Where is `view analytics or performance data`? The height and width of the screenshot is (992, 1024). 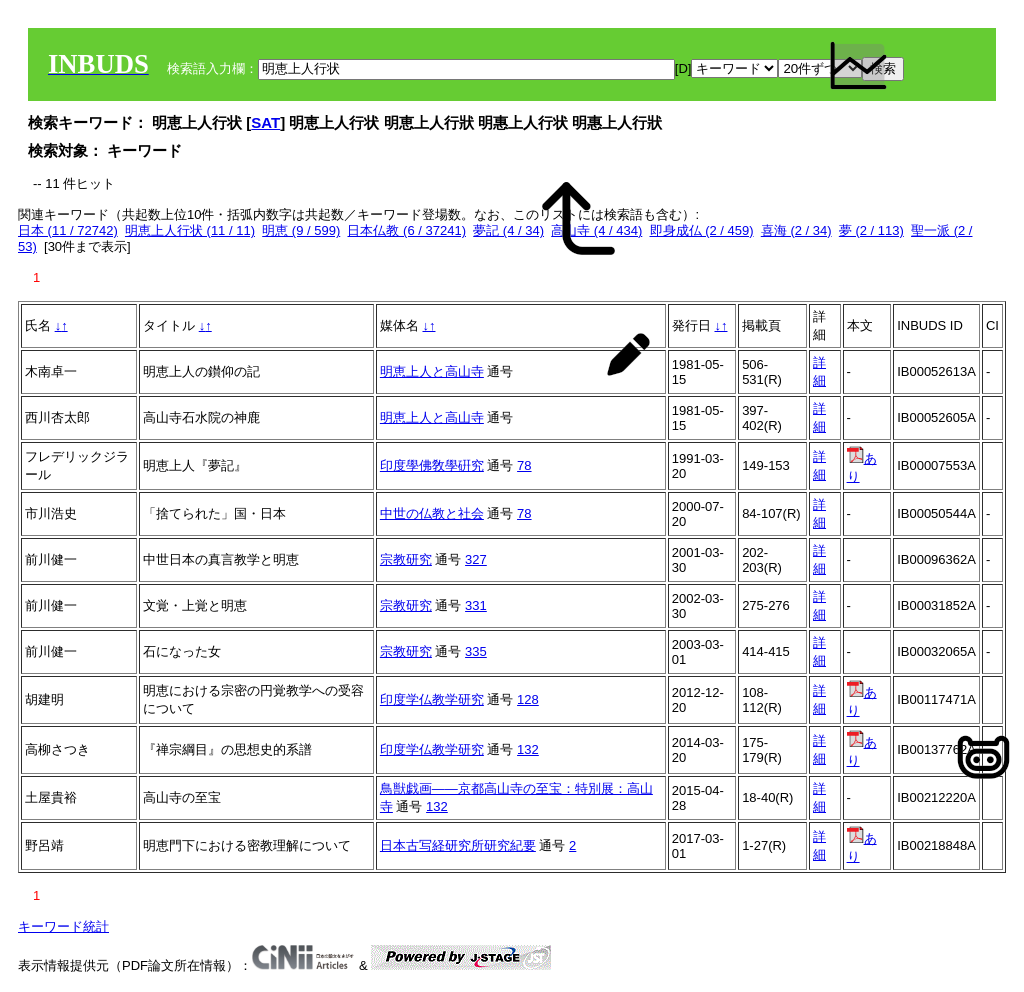 view analytics or performance data is located at coordinates (858, 65).